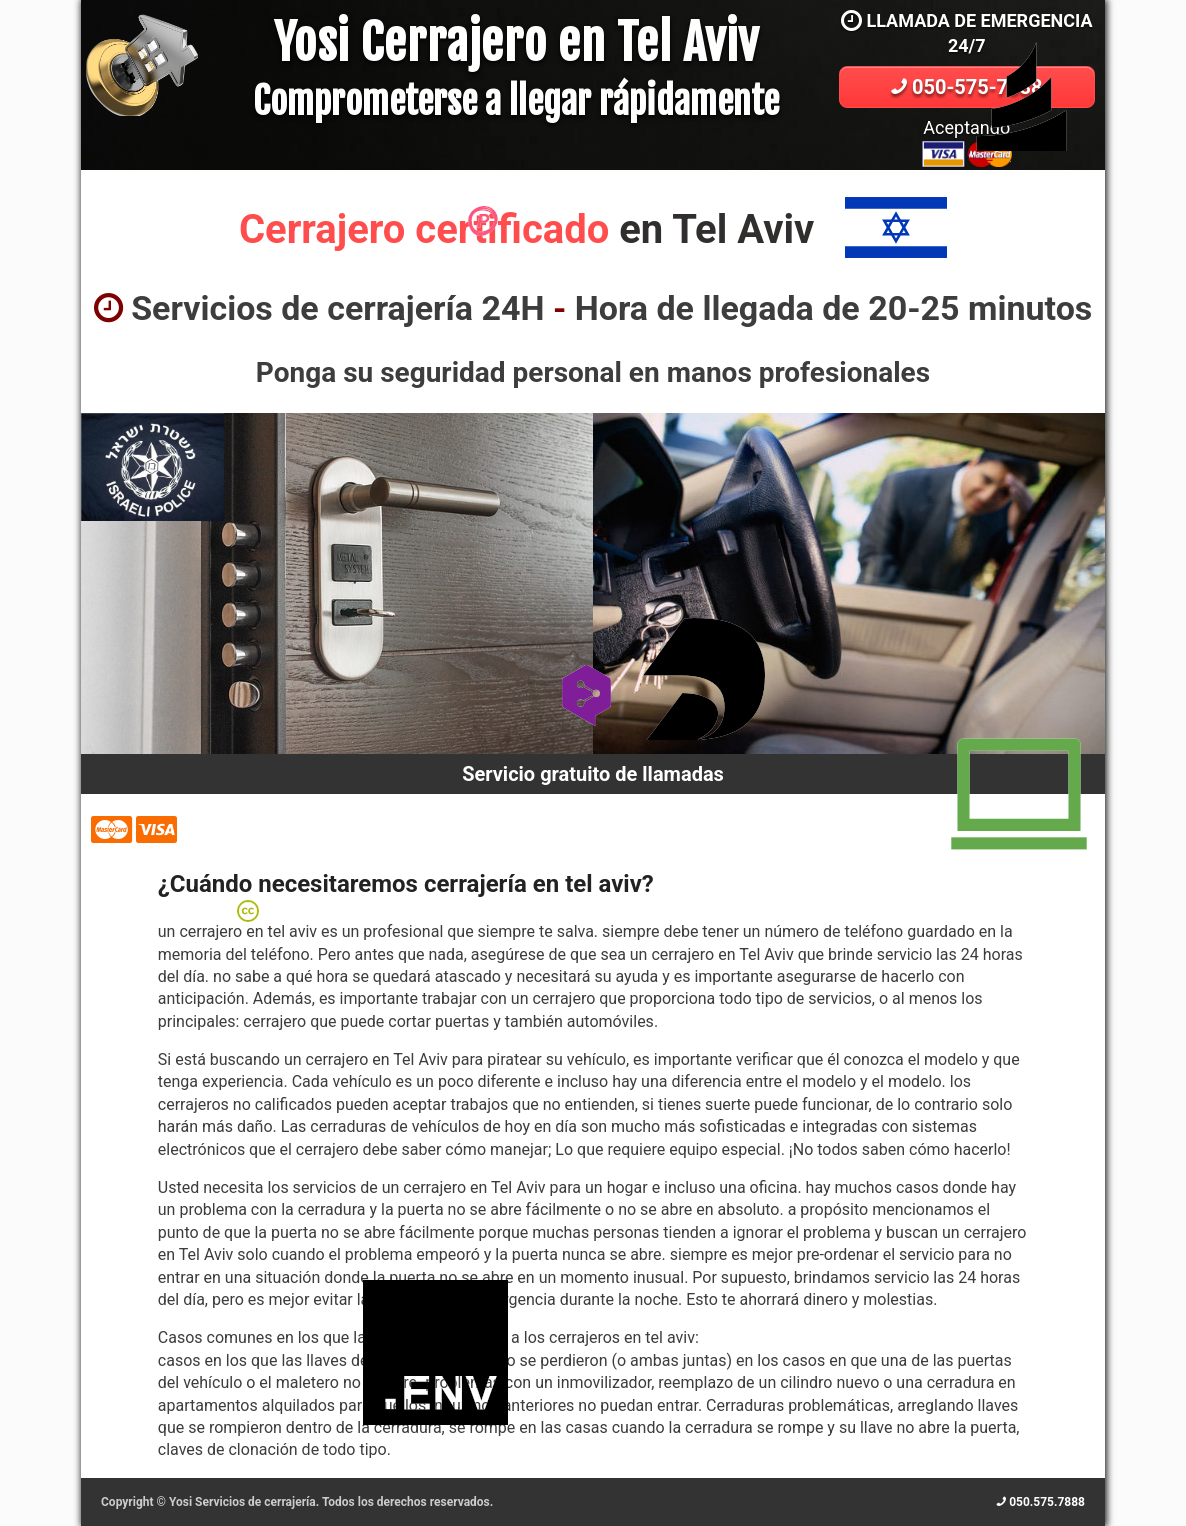 Image resolution: width=1186 pixels, height=1526 pixels. What do you see at coordinates (704, 679) in the screenshot?
I see `open deepnote collaborative notebook` at bounding box center [704, 679].